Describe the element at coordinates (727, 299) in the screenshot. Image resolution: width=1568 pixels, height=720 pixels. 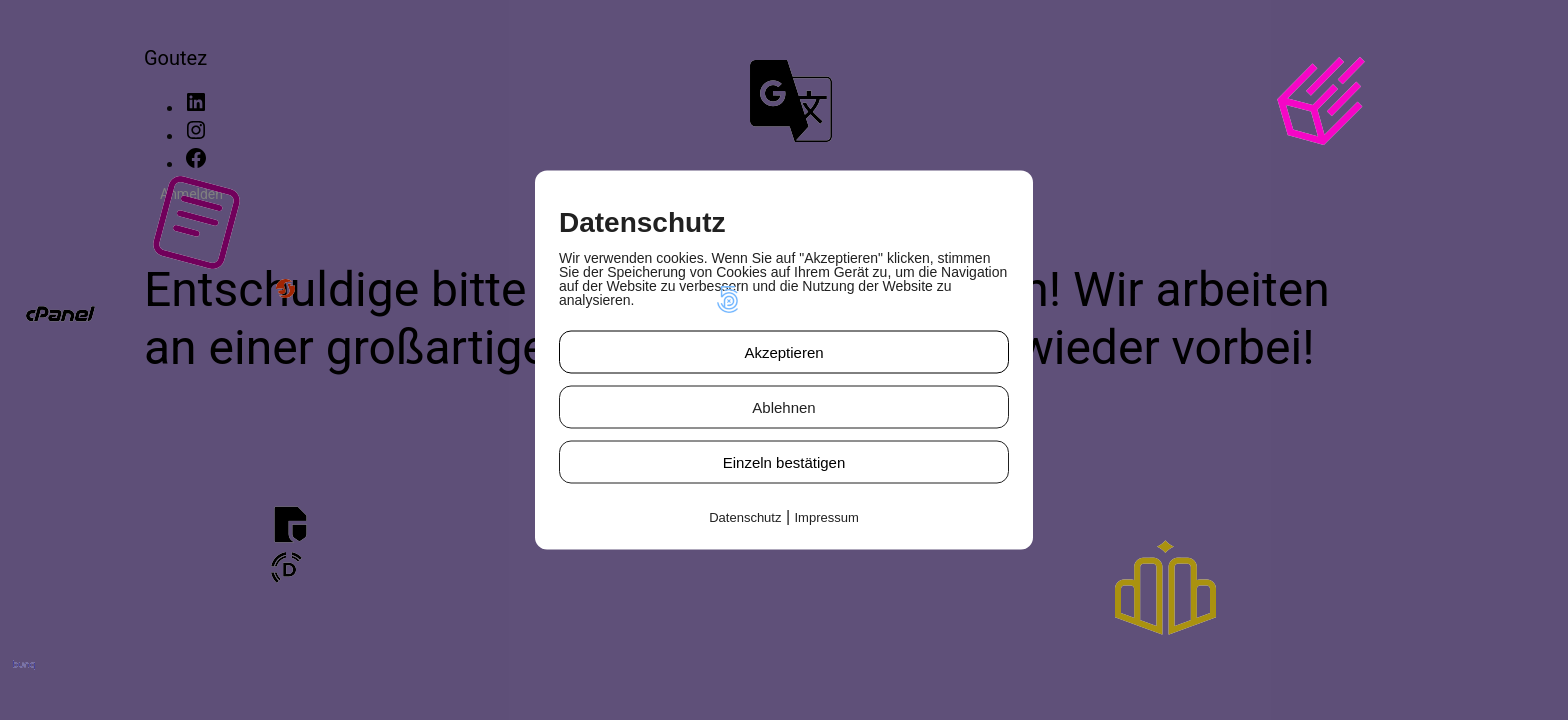
I see `visit 500px photography platform` at that location.